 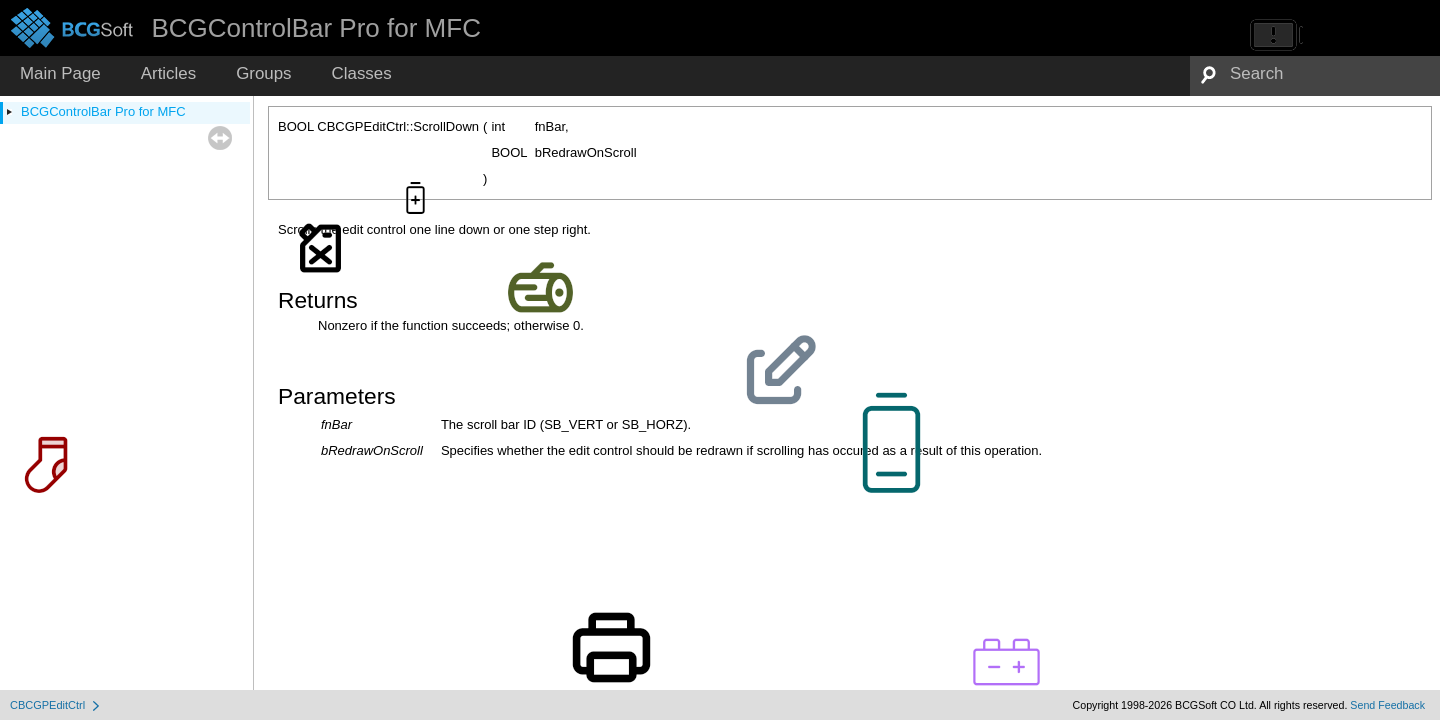 I want to click on view activity log or history, so click(x=540, y=290).